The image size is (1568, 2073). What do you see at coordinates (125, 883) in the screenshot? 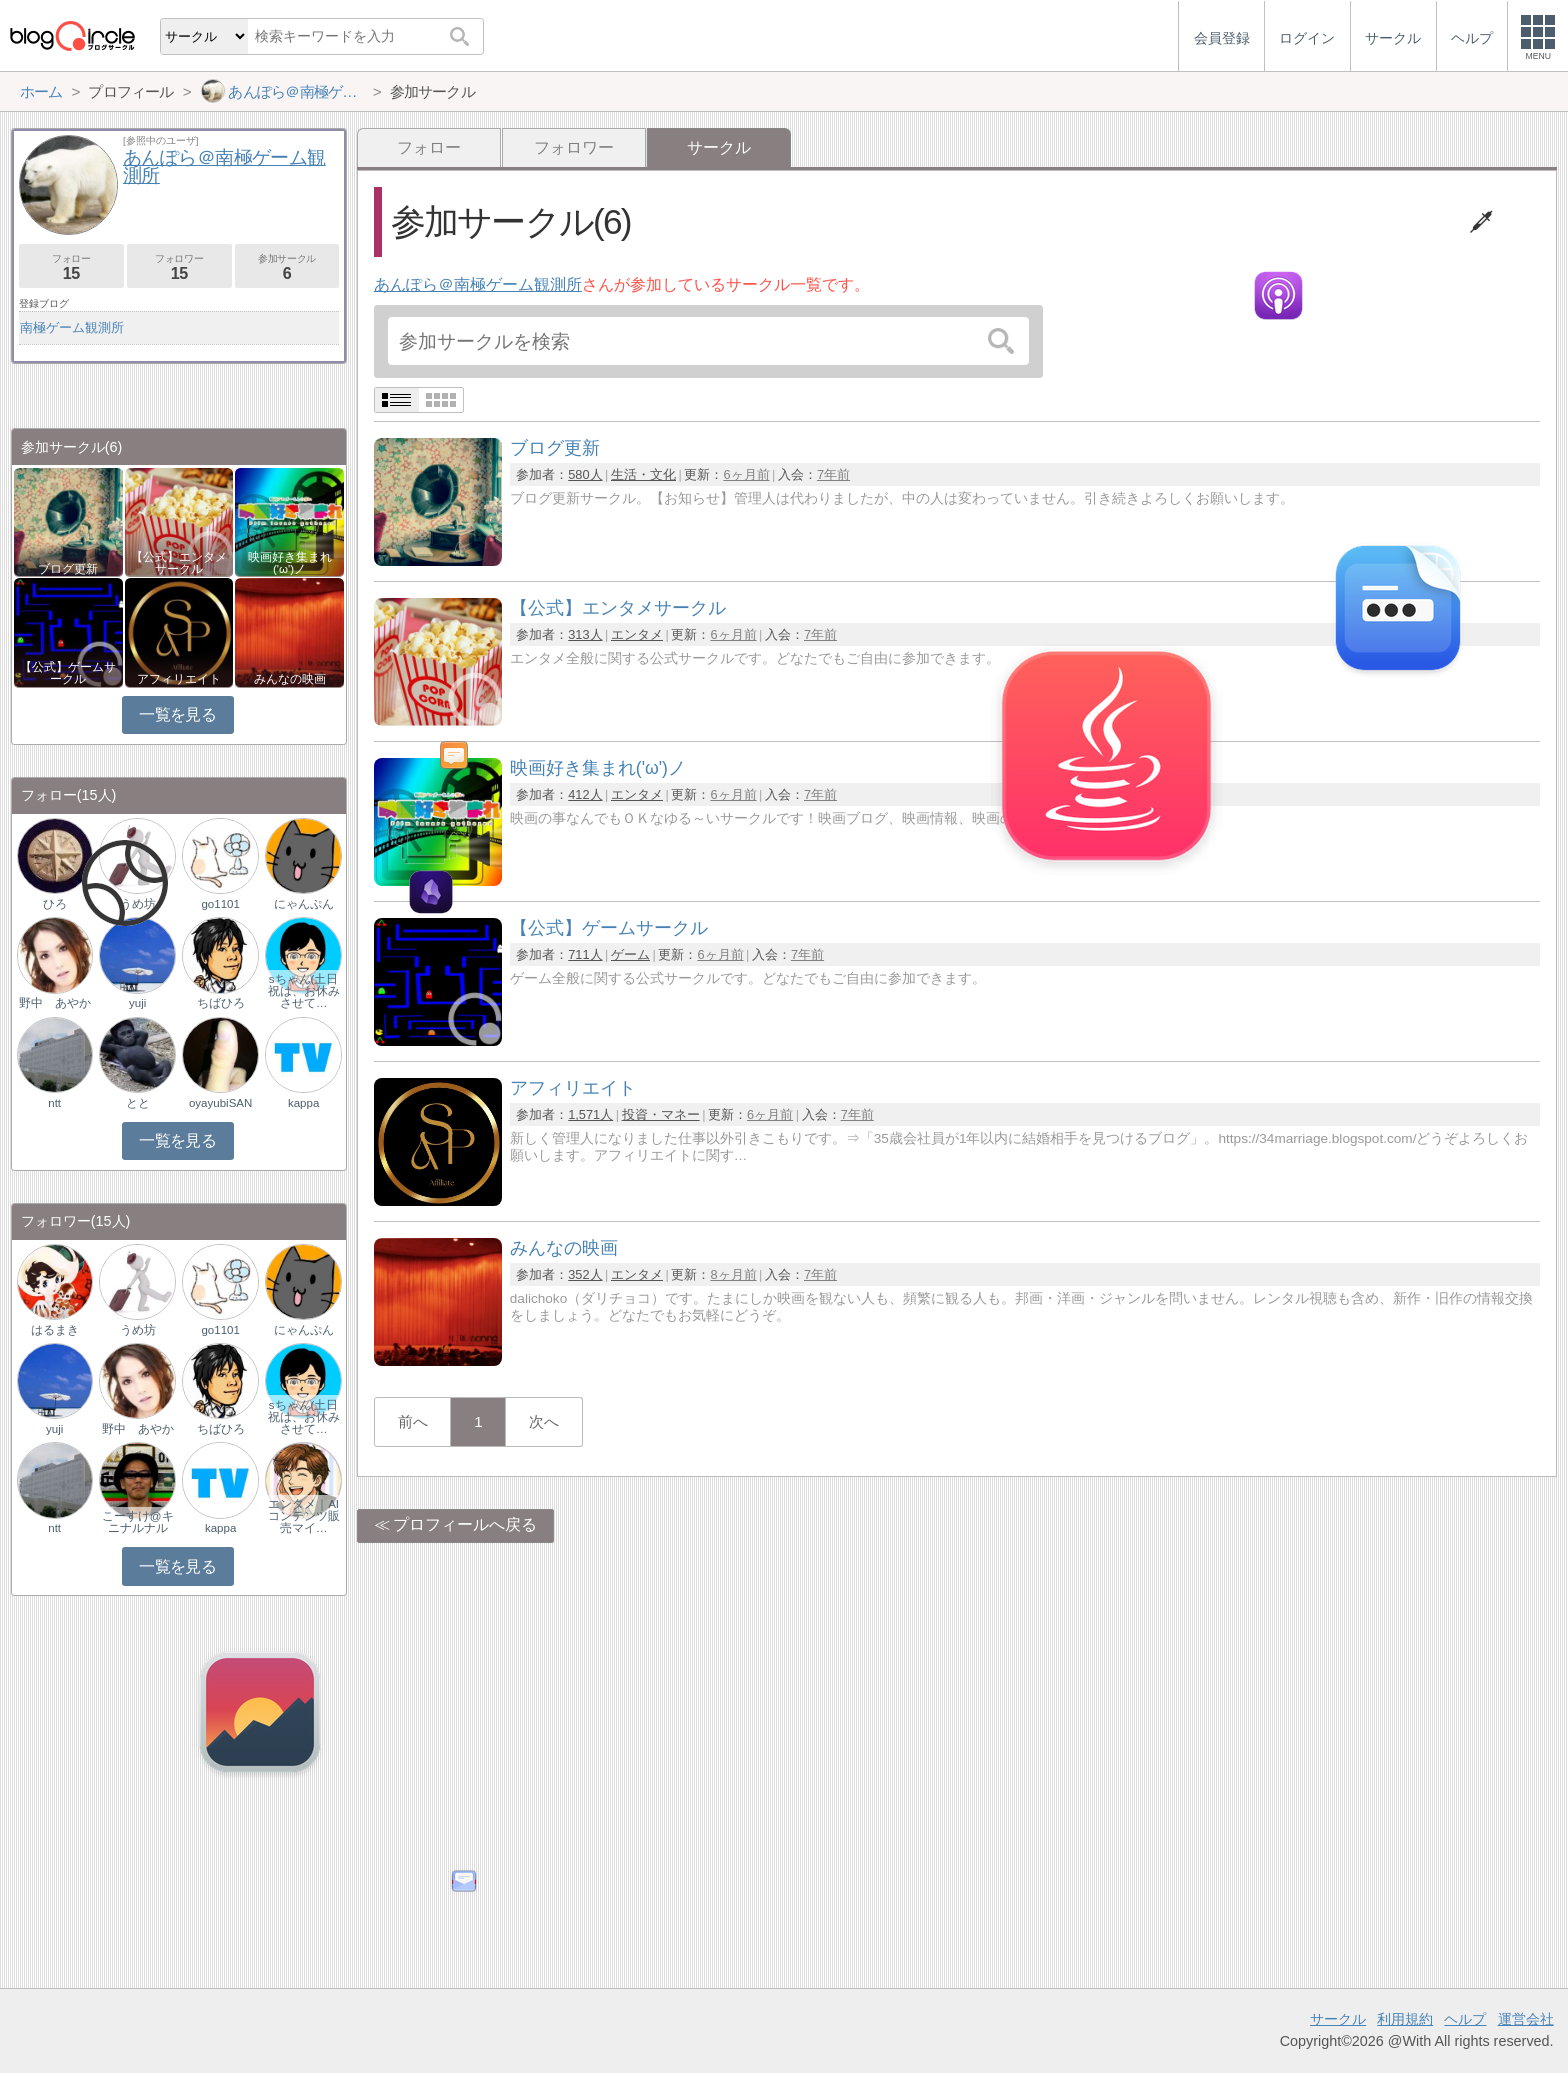
I see `access sports and activities emoji category` at bounding box center [125, 883].